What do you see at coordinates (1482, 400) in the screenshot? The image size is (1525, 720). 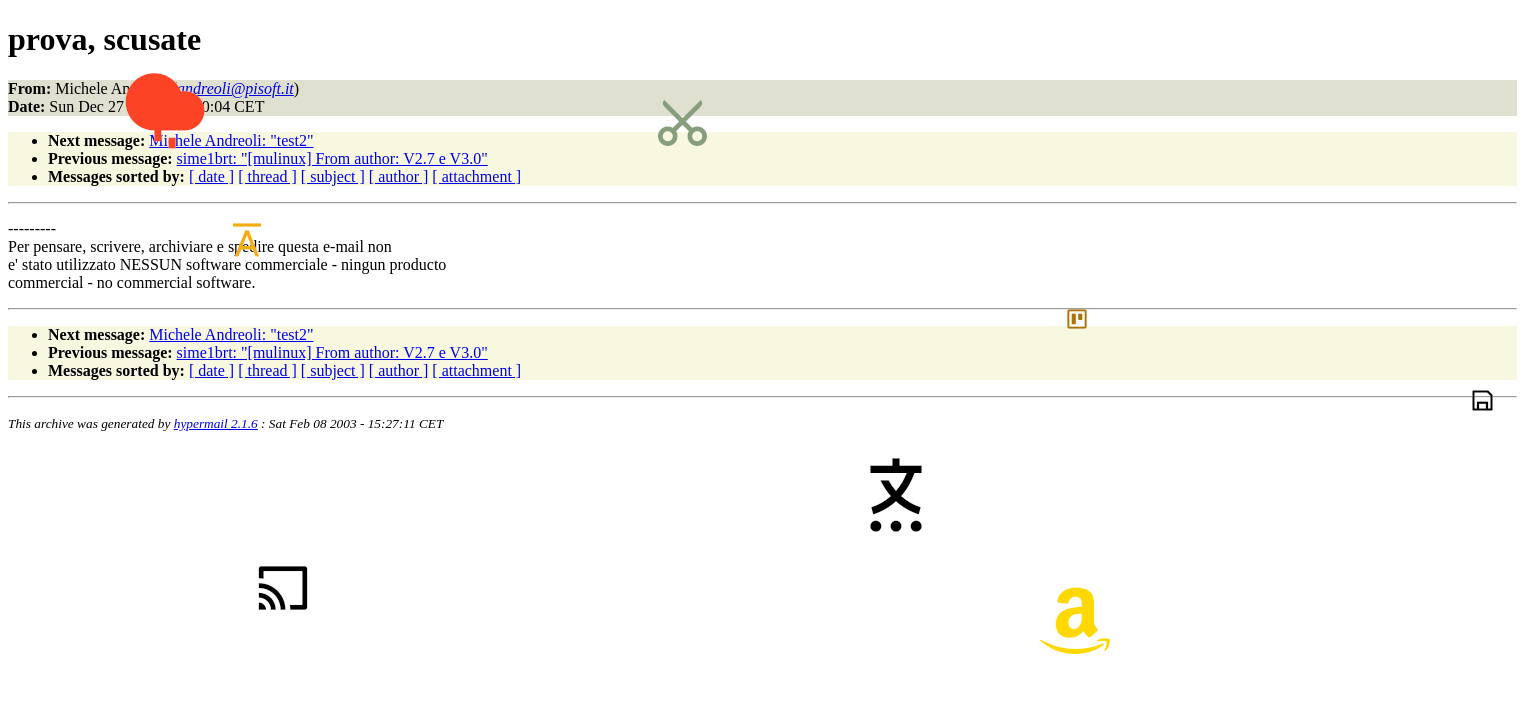 I see `save current file or document` at bounding box center [1482, 400].